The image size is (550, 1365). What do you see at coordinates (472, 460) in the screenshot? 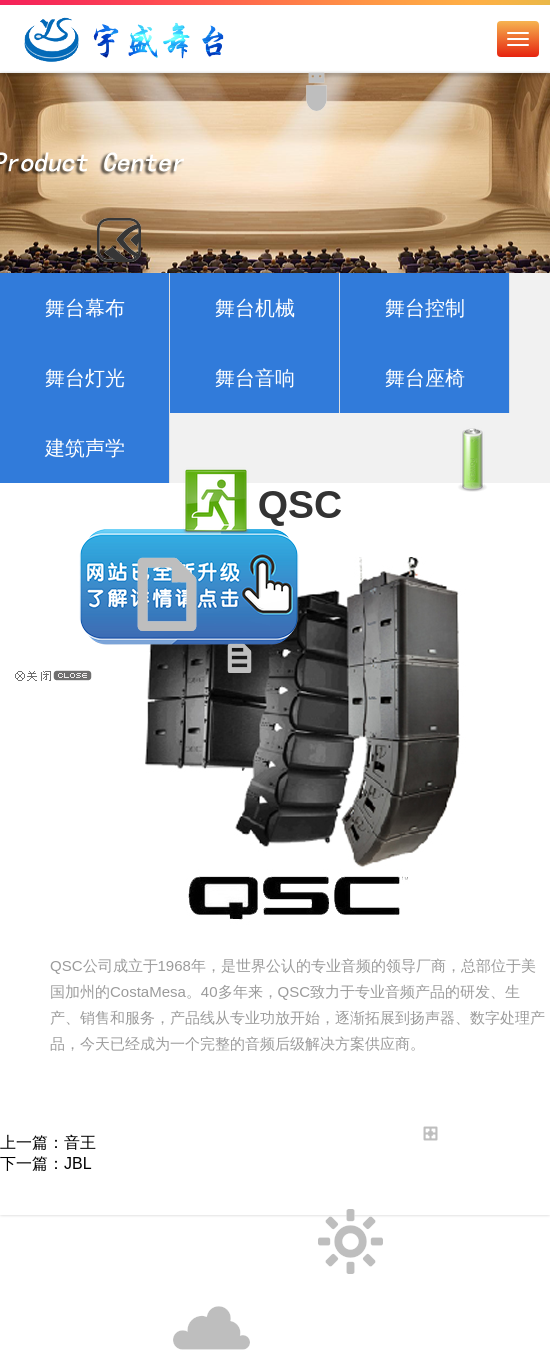
I see `indicates battery is fully charged` at bounding box center [472, 460].